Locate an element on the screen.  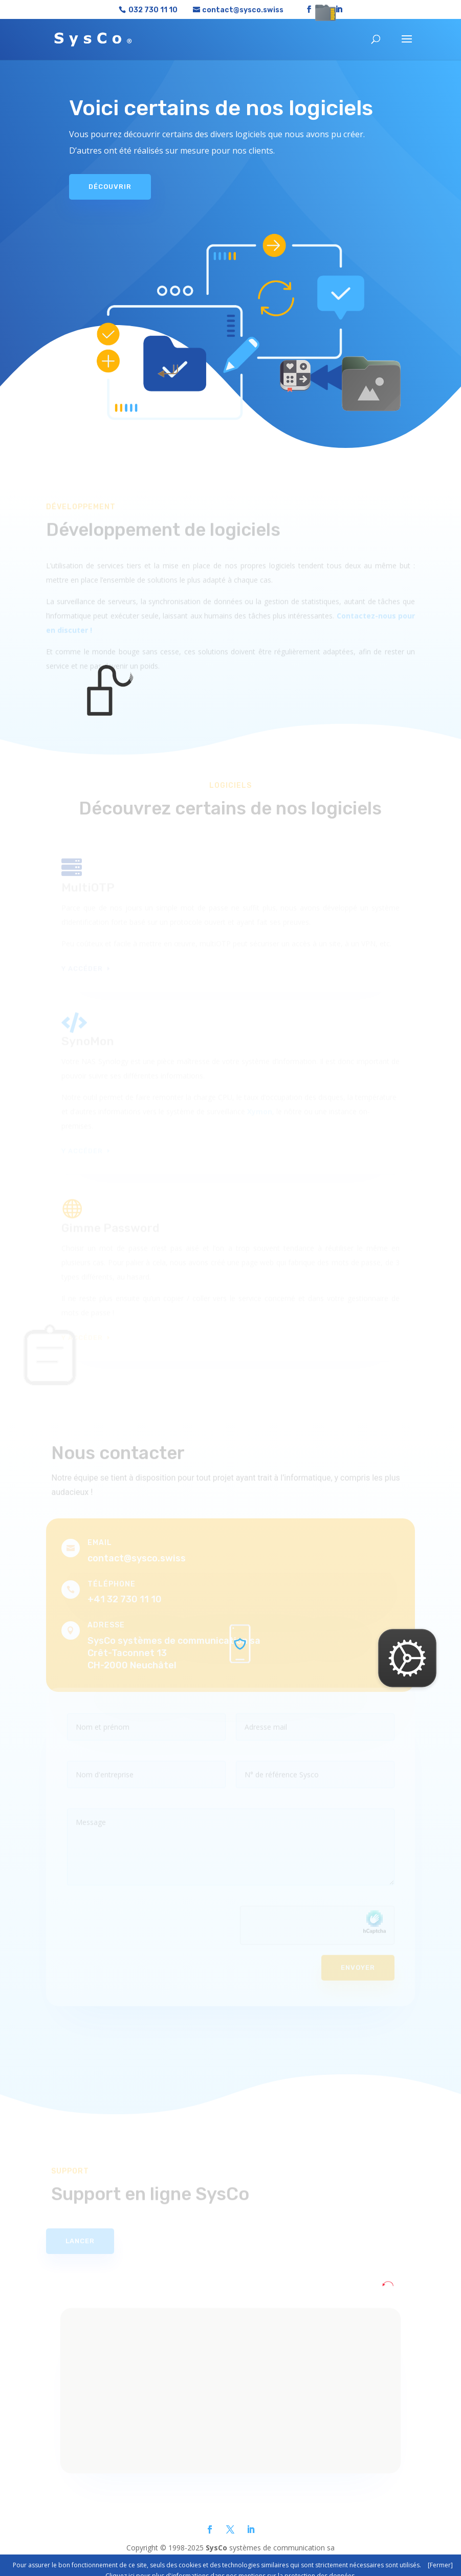
colorimeter device for color calibration is located at coordinates (108, 690).